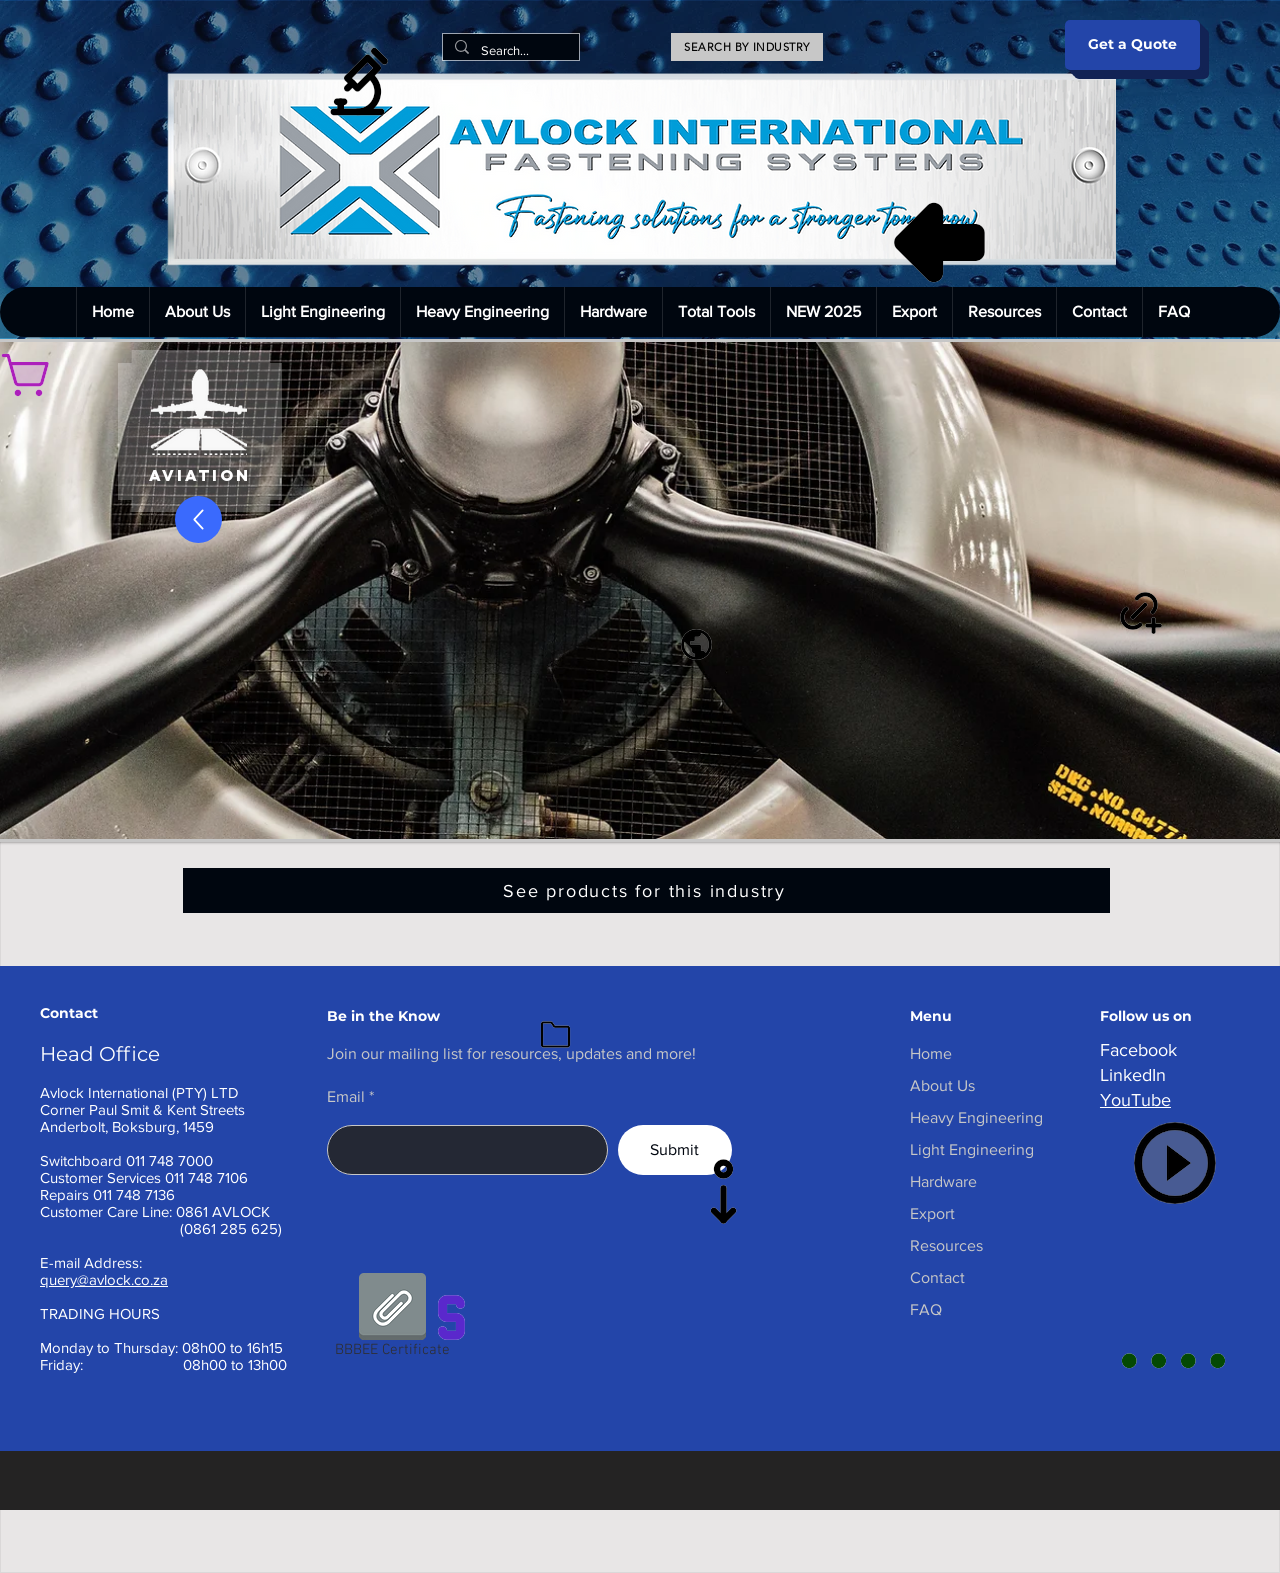 Image resolution: width=1280 pixels, height=1573 pixels. Describe the element at coordinates (1175, 1163) in the screenshot. I see `tap to play media` at that location.